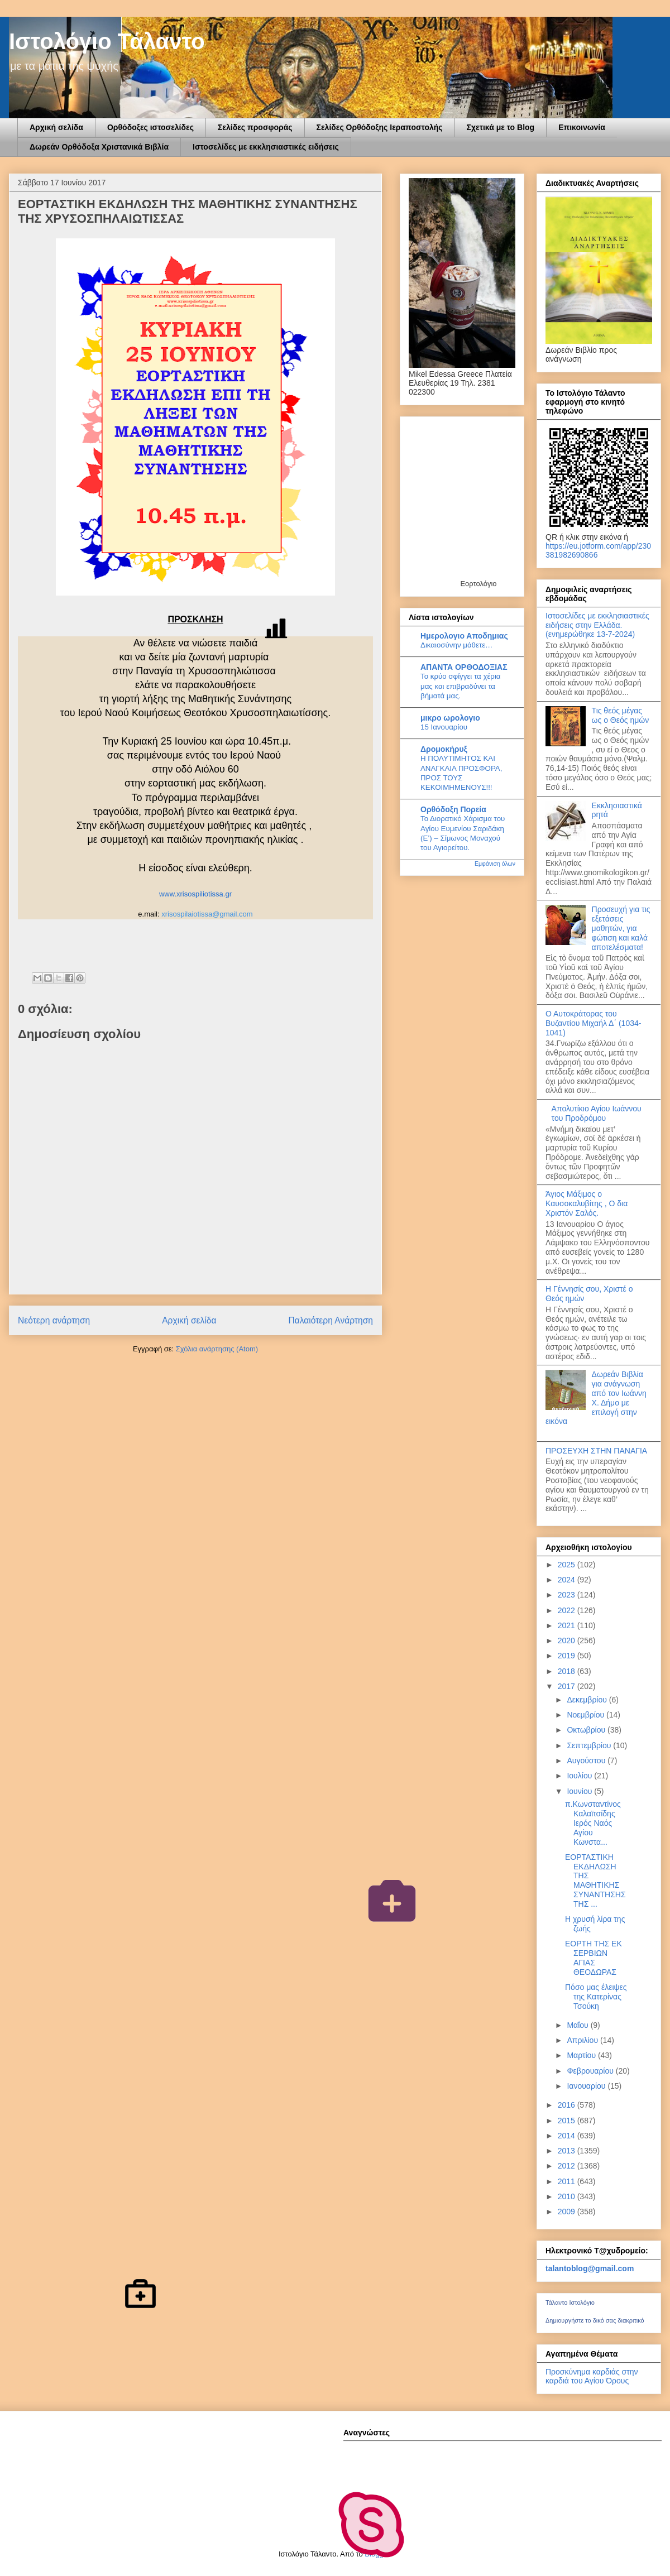  What do you see at coordinates (392, 1902) in the screenshot?
I see `add a new photo` at bounding box center [392, 1902].